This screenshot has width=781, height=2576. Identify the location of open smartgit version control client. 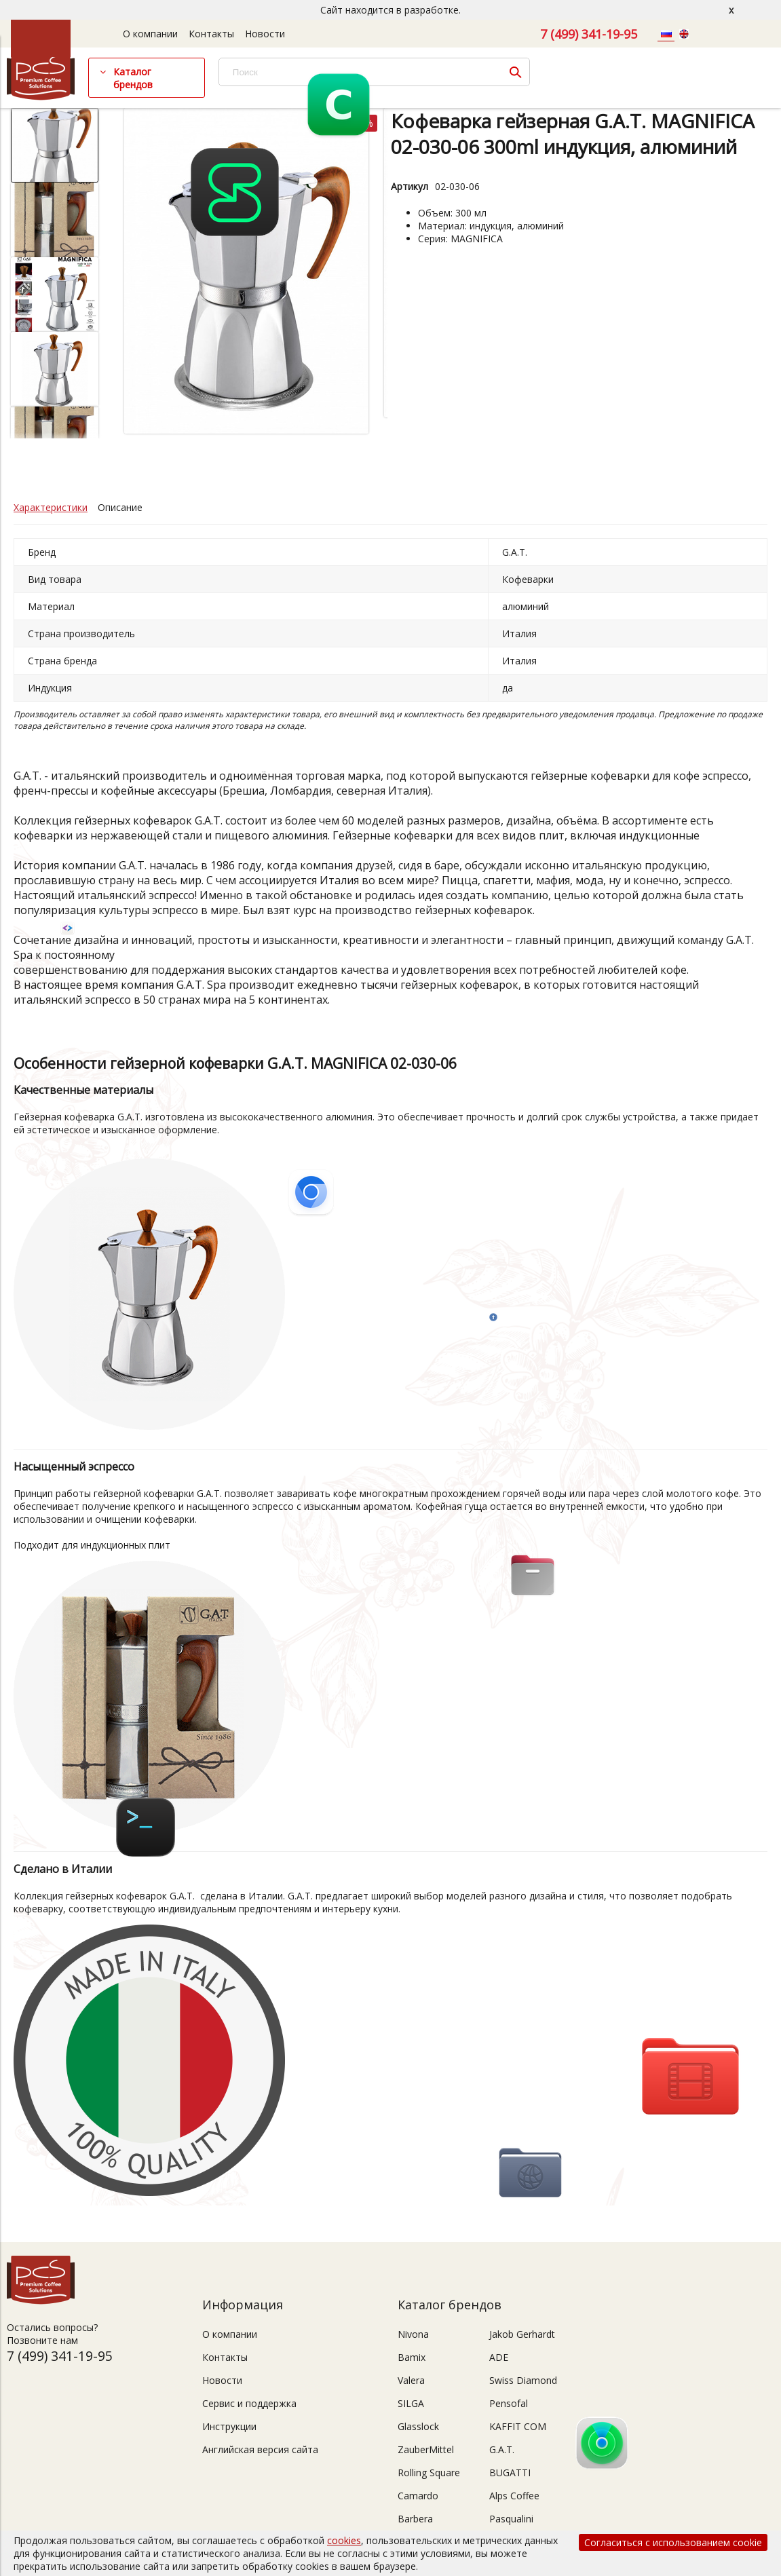
(67, 928).